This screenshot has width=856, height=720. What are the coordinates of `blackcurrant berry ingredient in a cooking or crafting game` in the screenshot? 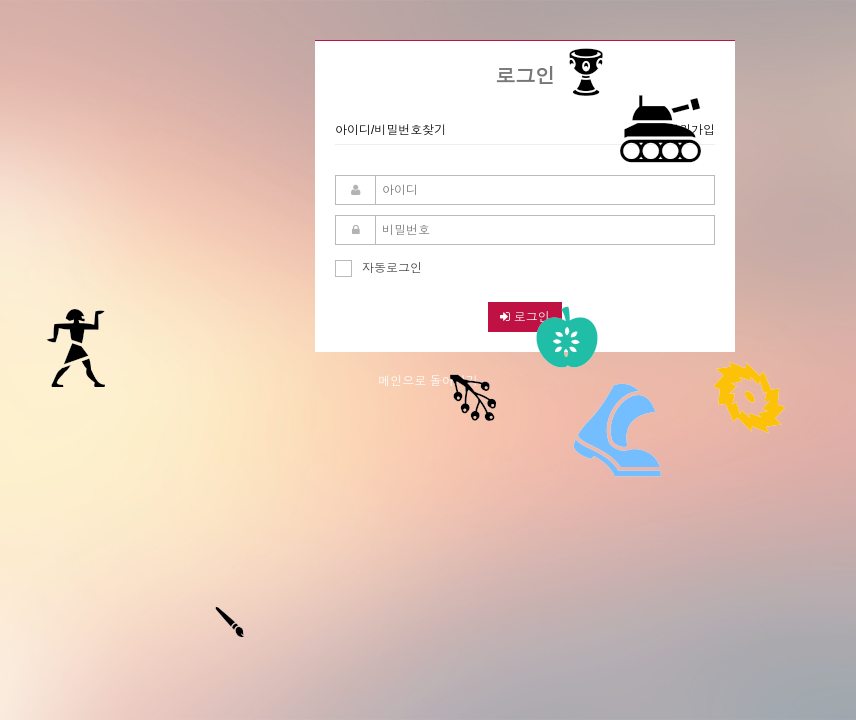 It's located at (473, 398).